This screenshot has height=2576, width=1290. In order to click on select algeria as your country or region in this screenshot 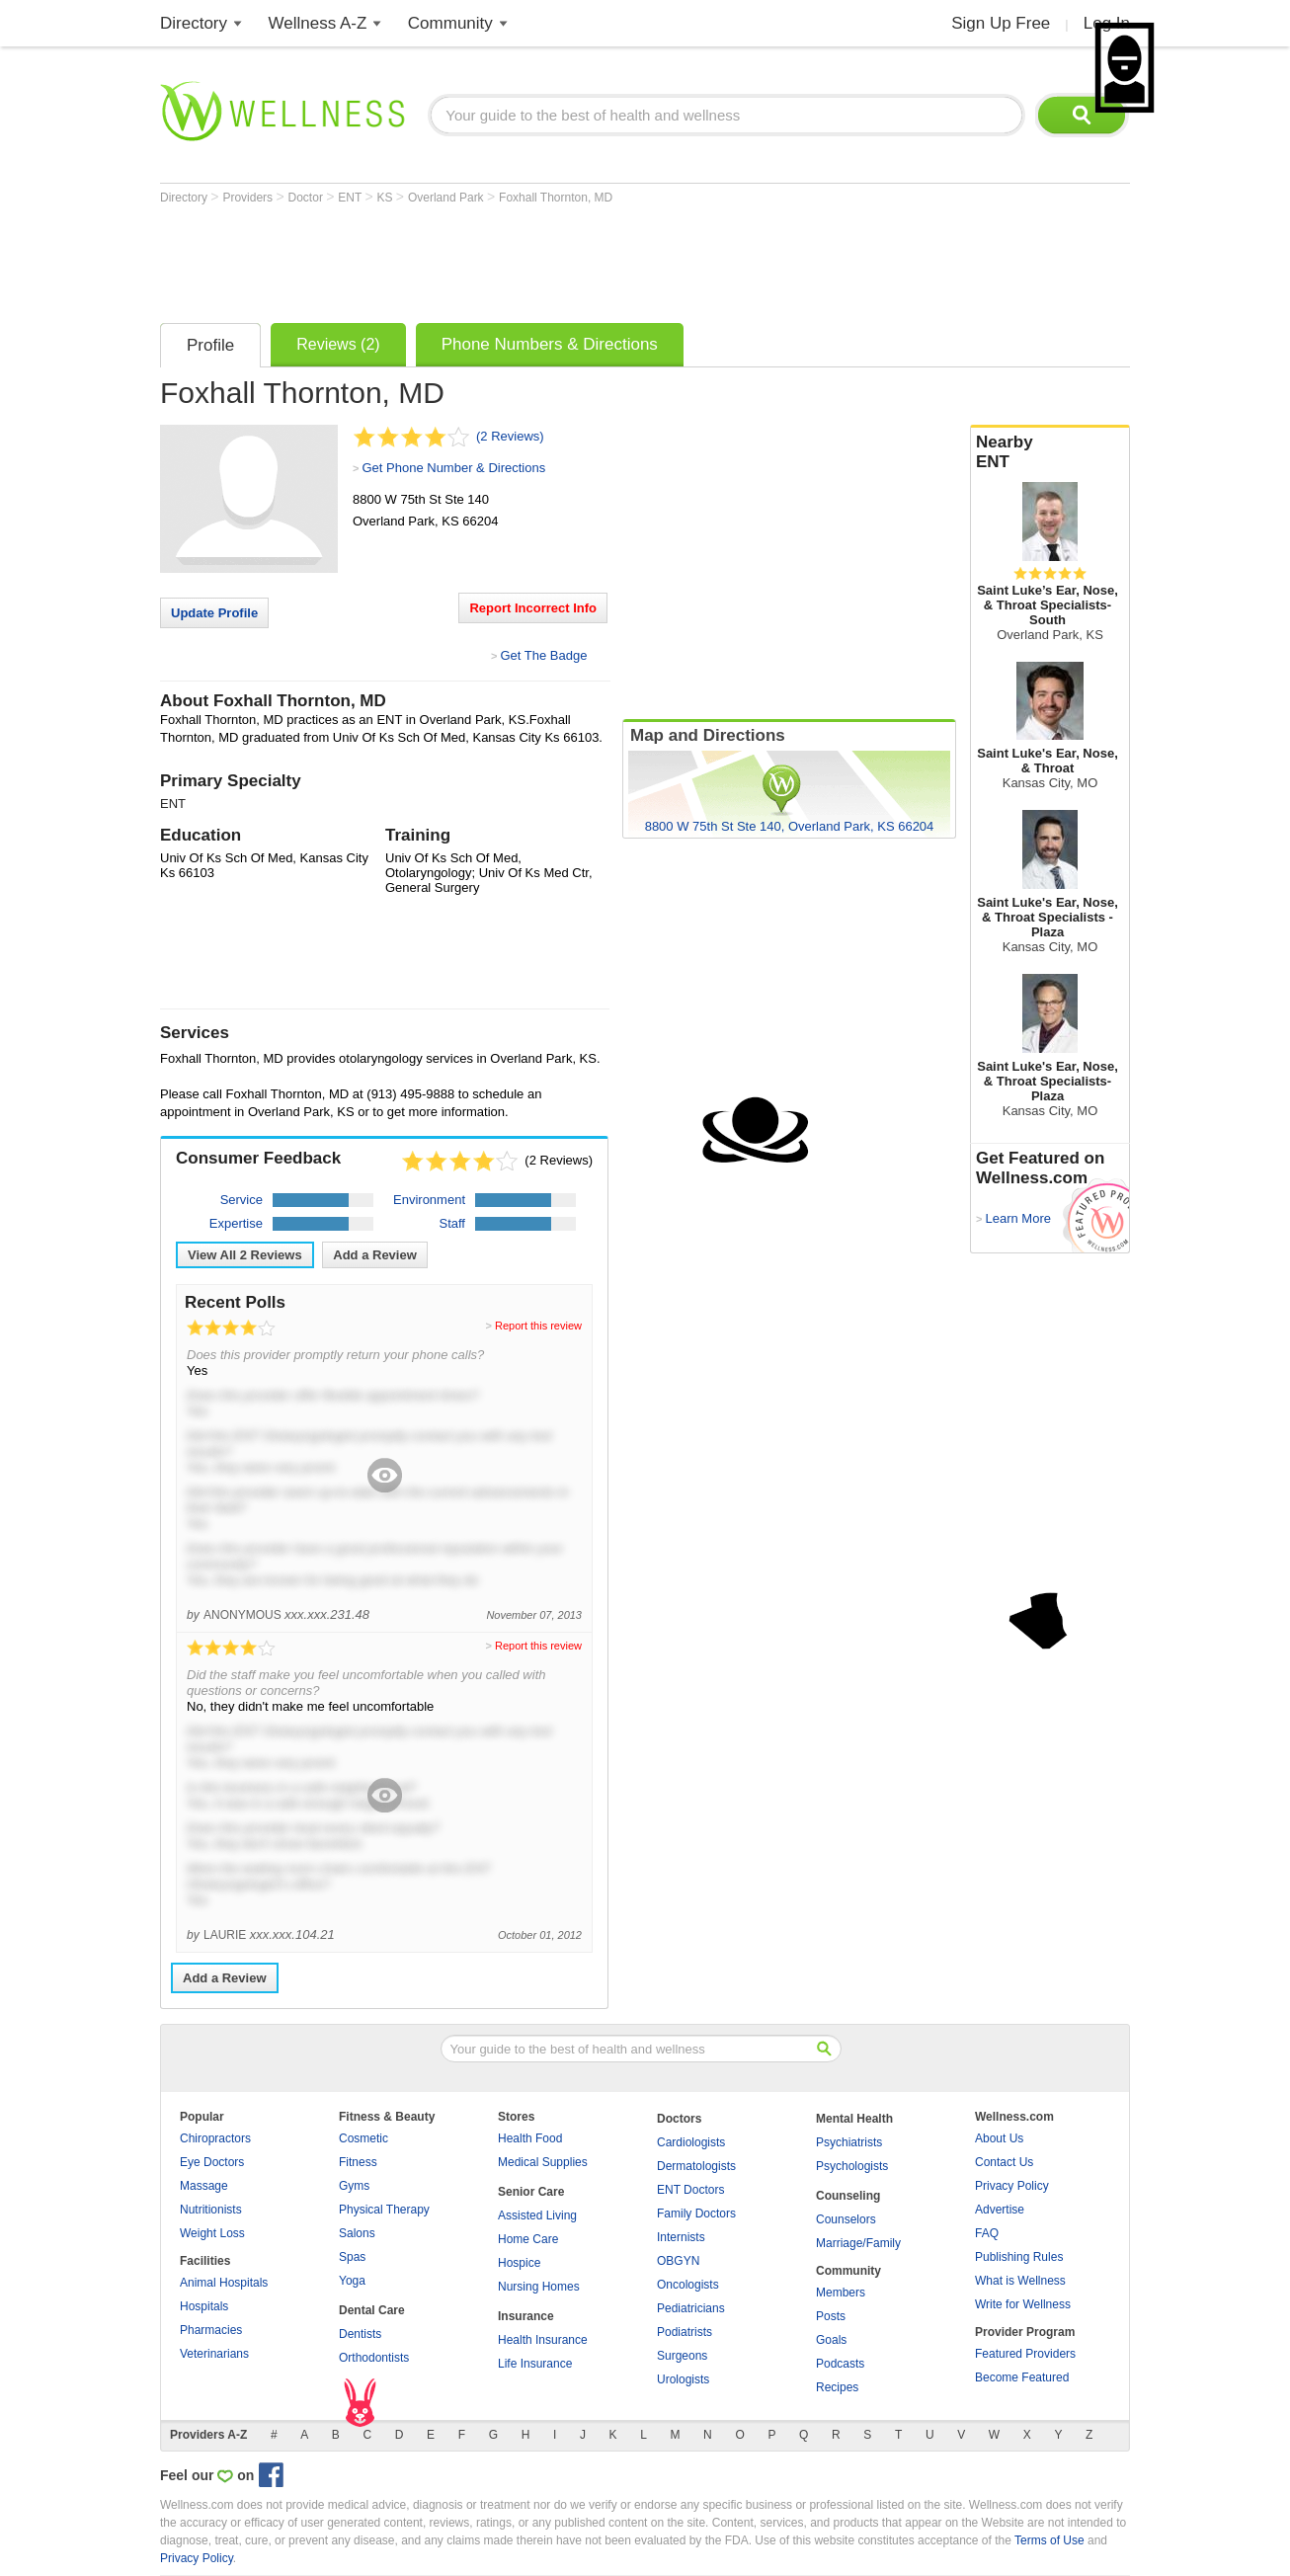, I will do `click(1038, 1621)`.